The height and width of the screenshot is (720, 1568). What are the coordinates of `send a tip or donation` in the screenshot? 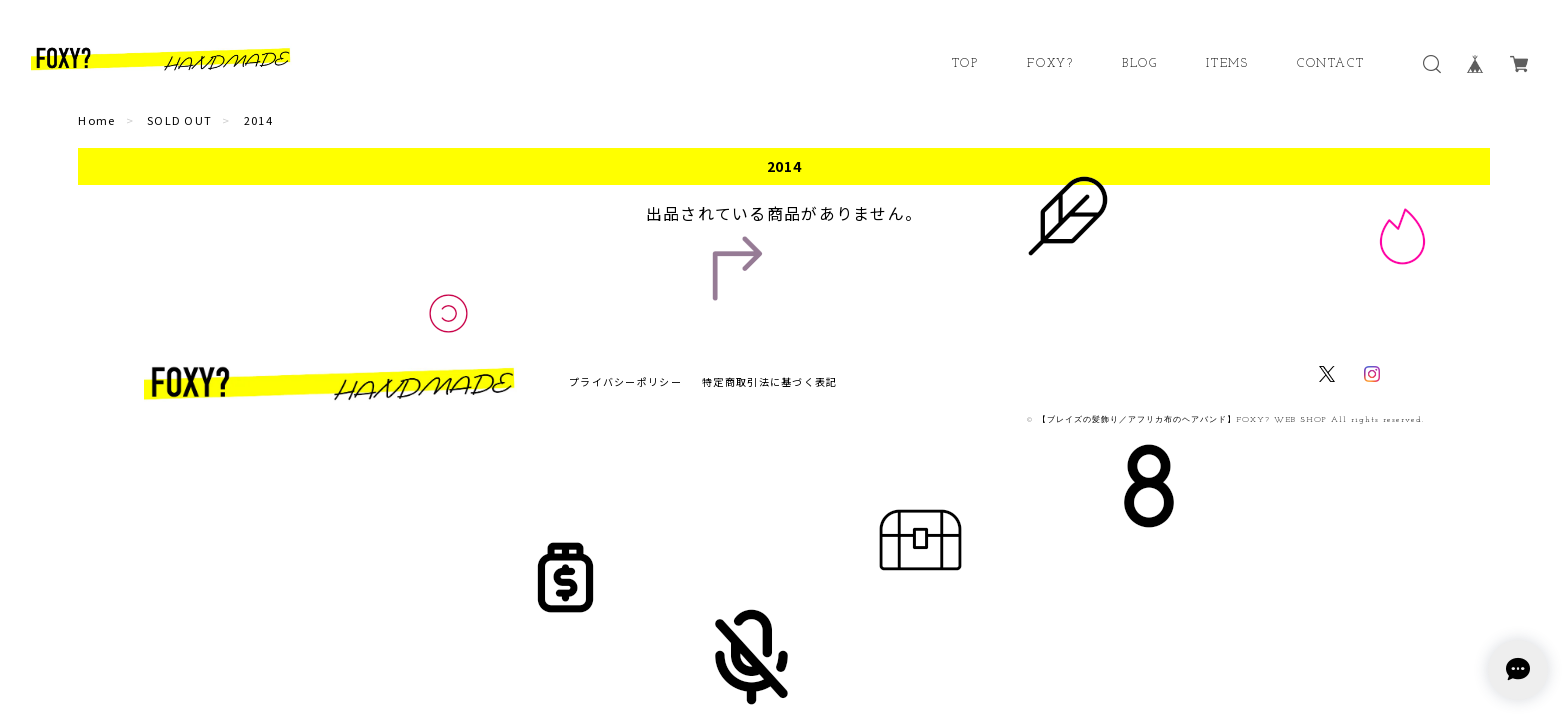 It's located at (565, 577).